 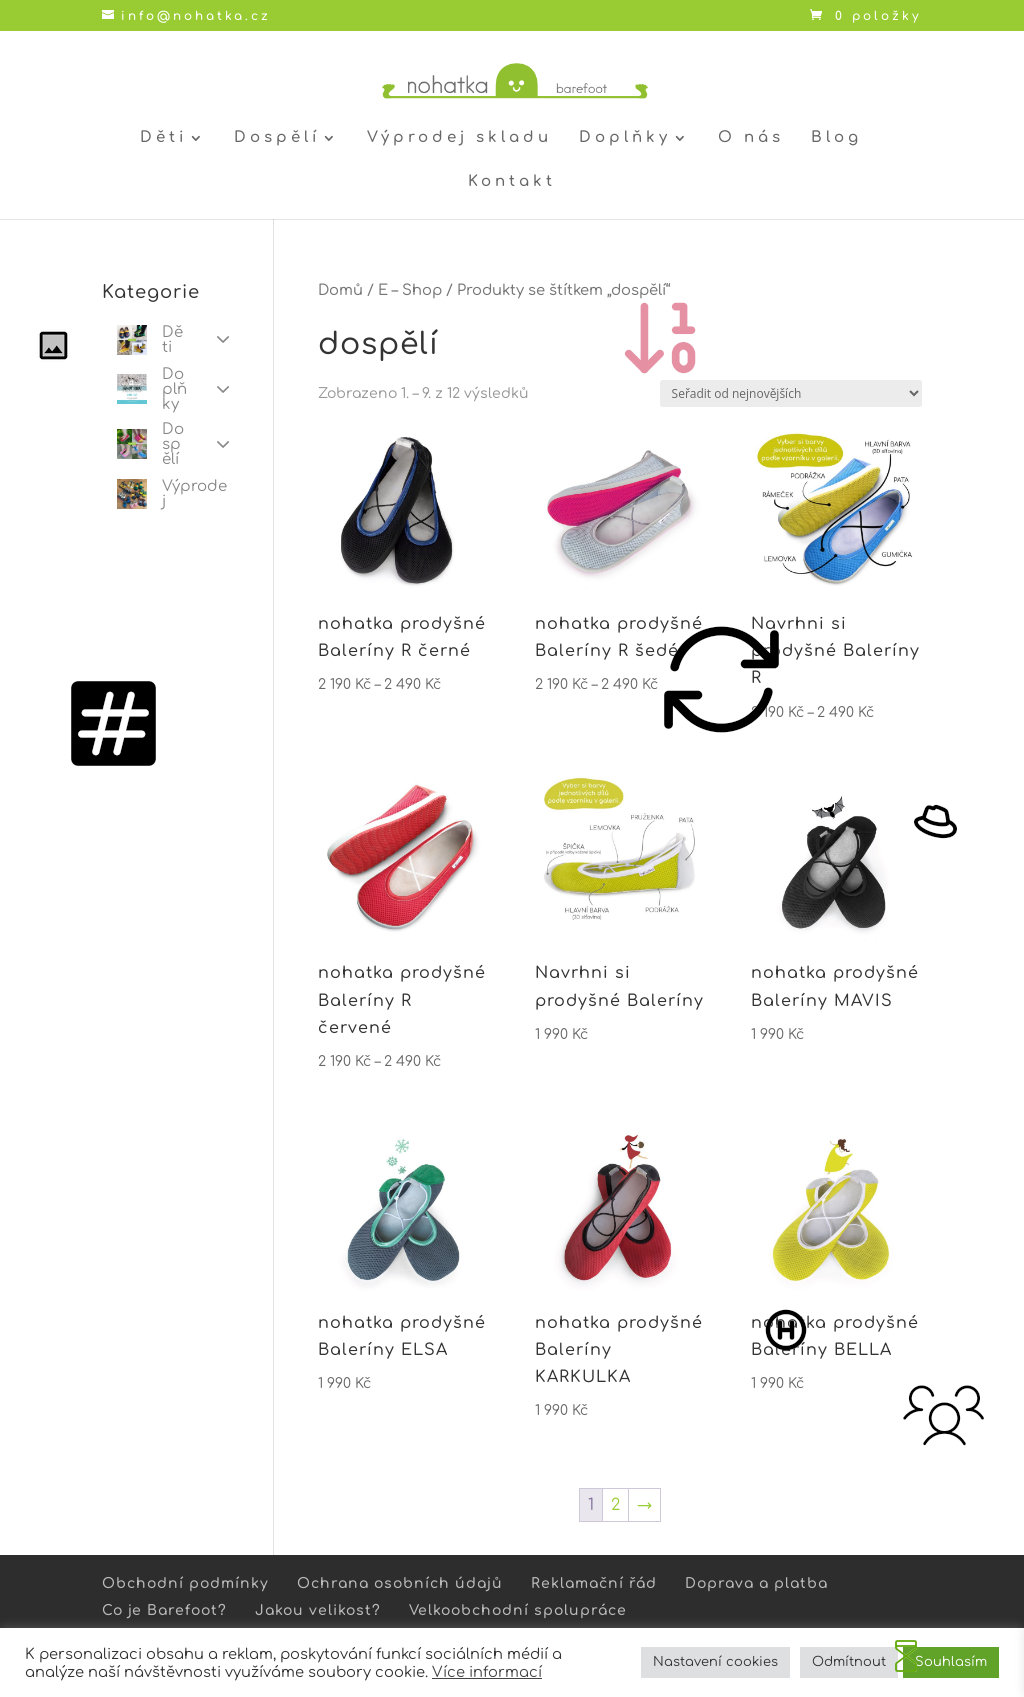 What do you see at coordinates (664, 338) in the screenshot?
I see `sort numerically in descending order` at bounding box center [664, 338].